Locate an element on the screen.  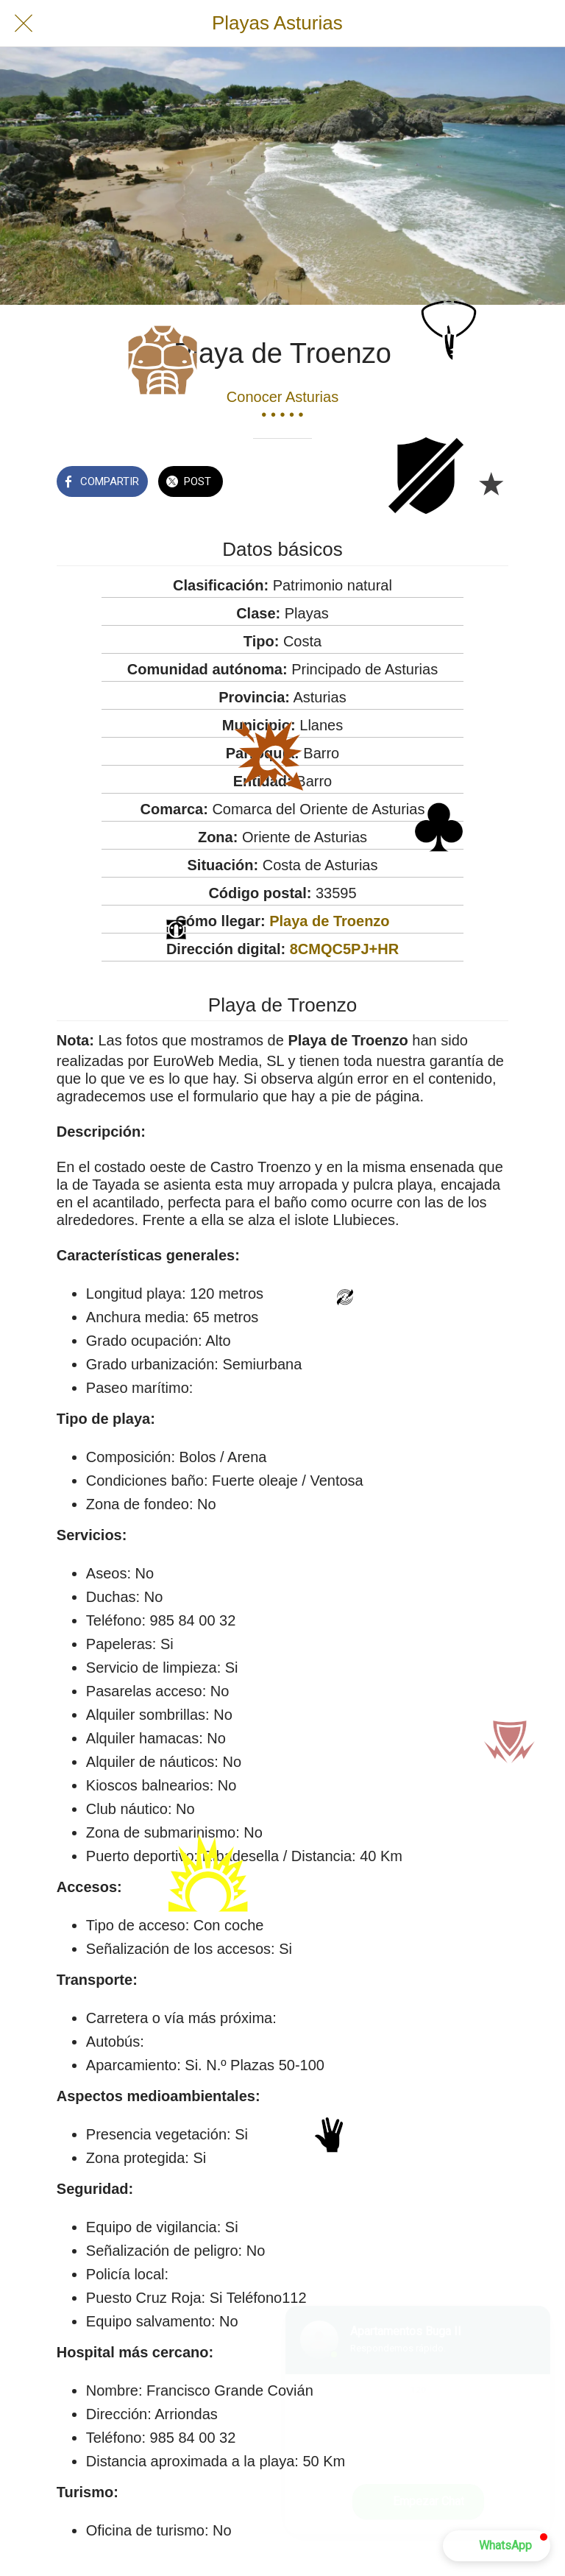
view fitness or strength stats is located at coordinates (163, 360).